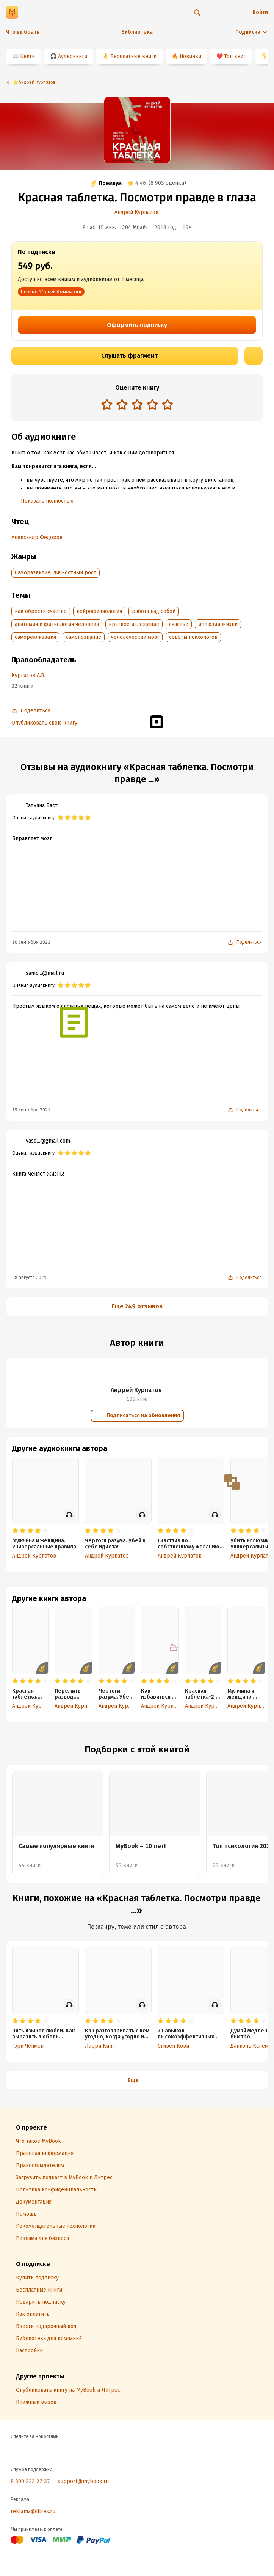 This screenshot has width=274, height=2576. I want to click on view document list, so click(74, 1022).